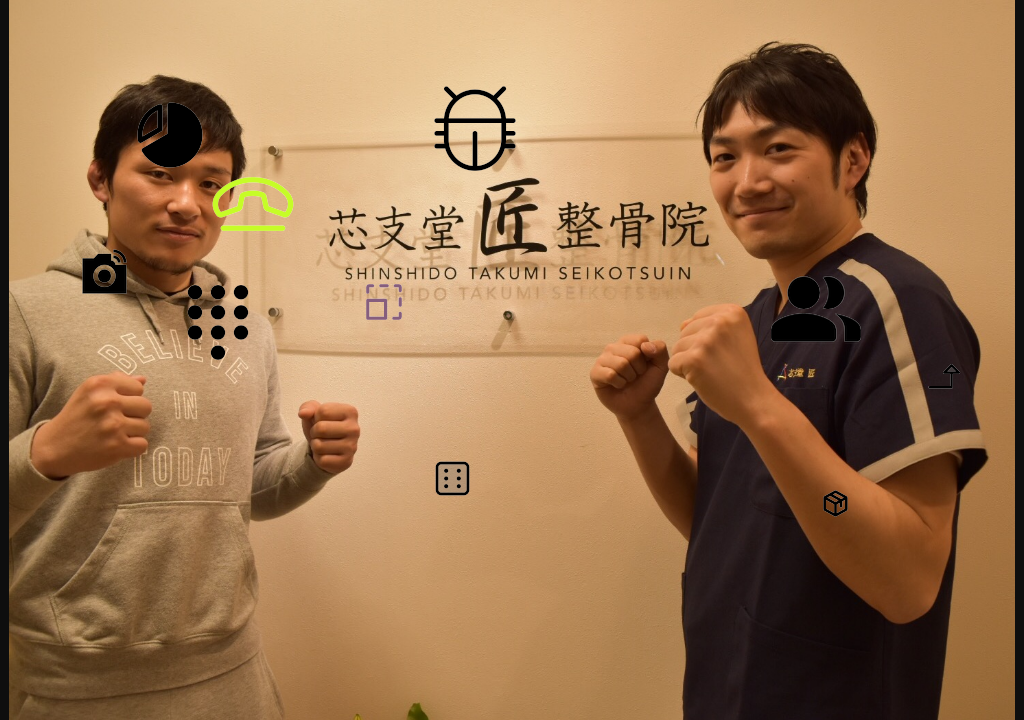 The width and height of the screenshot is (1024, 720). What do you see at coordinates (816, 309) in the screenshot?
I see `view contacts or people list` at bounding box center [816, 309].